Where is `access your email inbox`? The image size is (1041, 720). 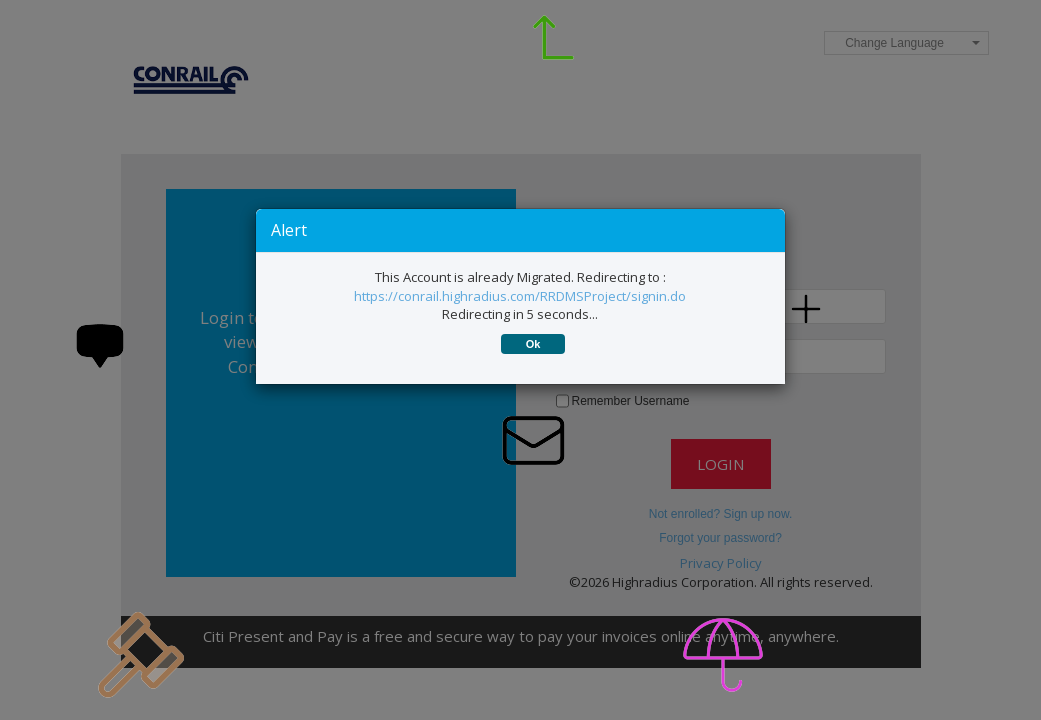 access your email inbox is located at coordinates (533, 440).